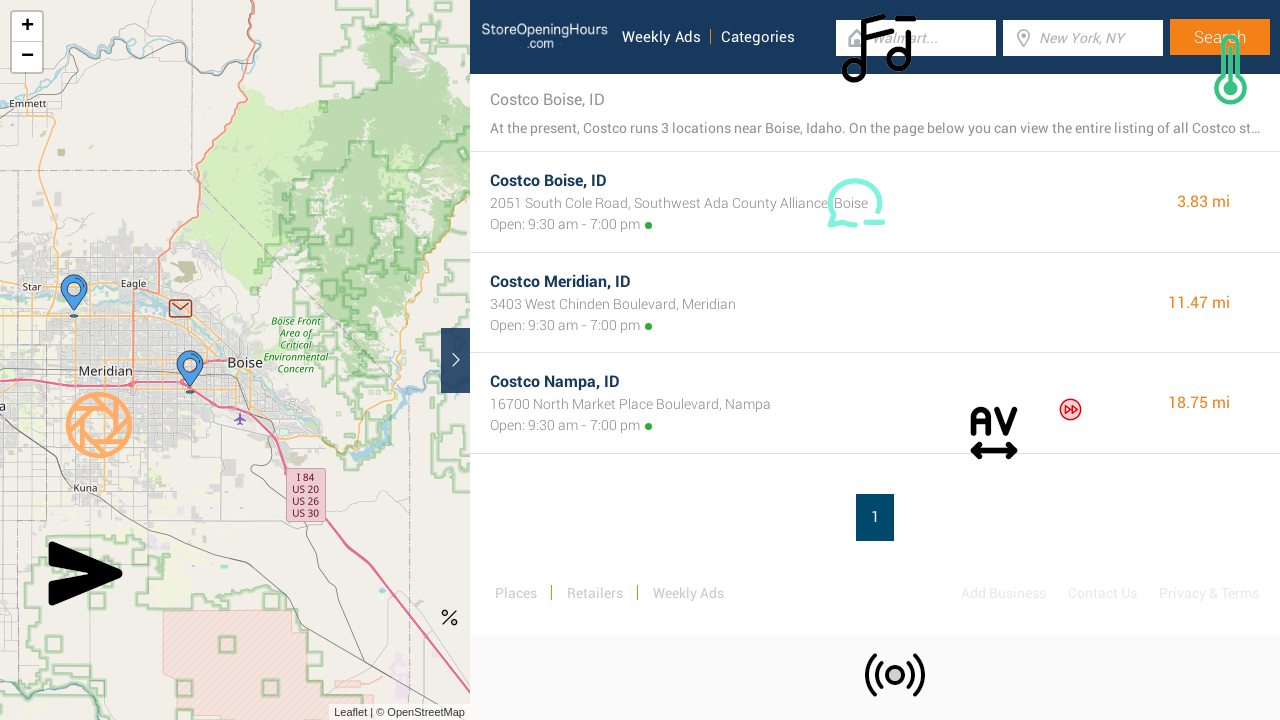 The height and width of the screenshot is (720, 1280). Describe the element at coordinates (1070, 409) in the screenshot. I see `fast forward media playback` at that location.